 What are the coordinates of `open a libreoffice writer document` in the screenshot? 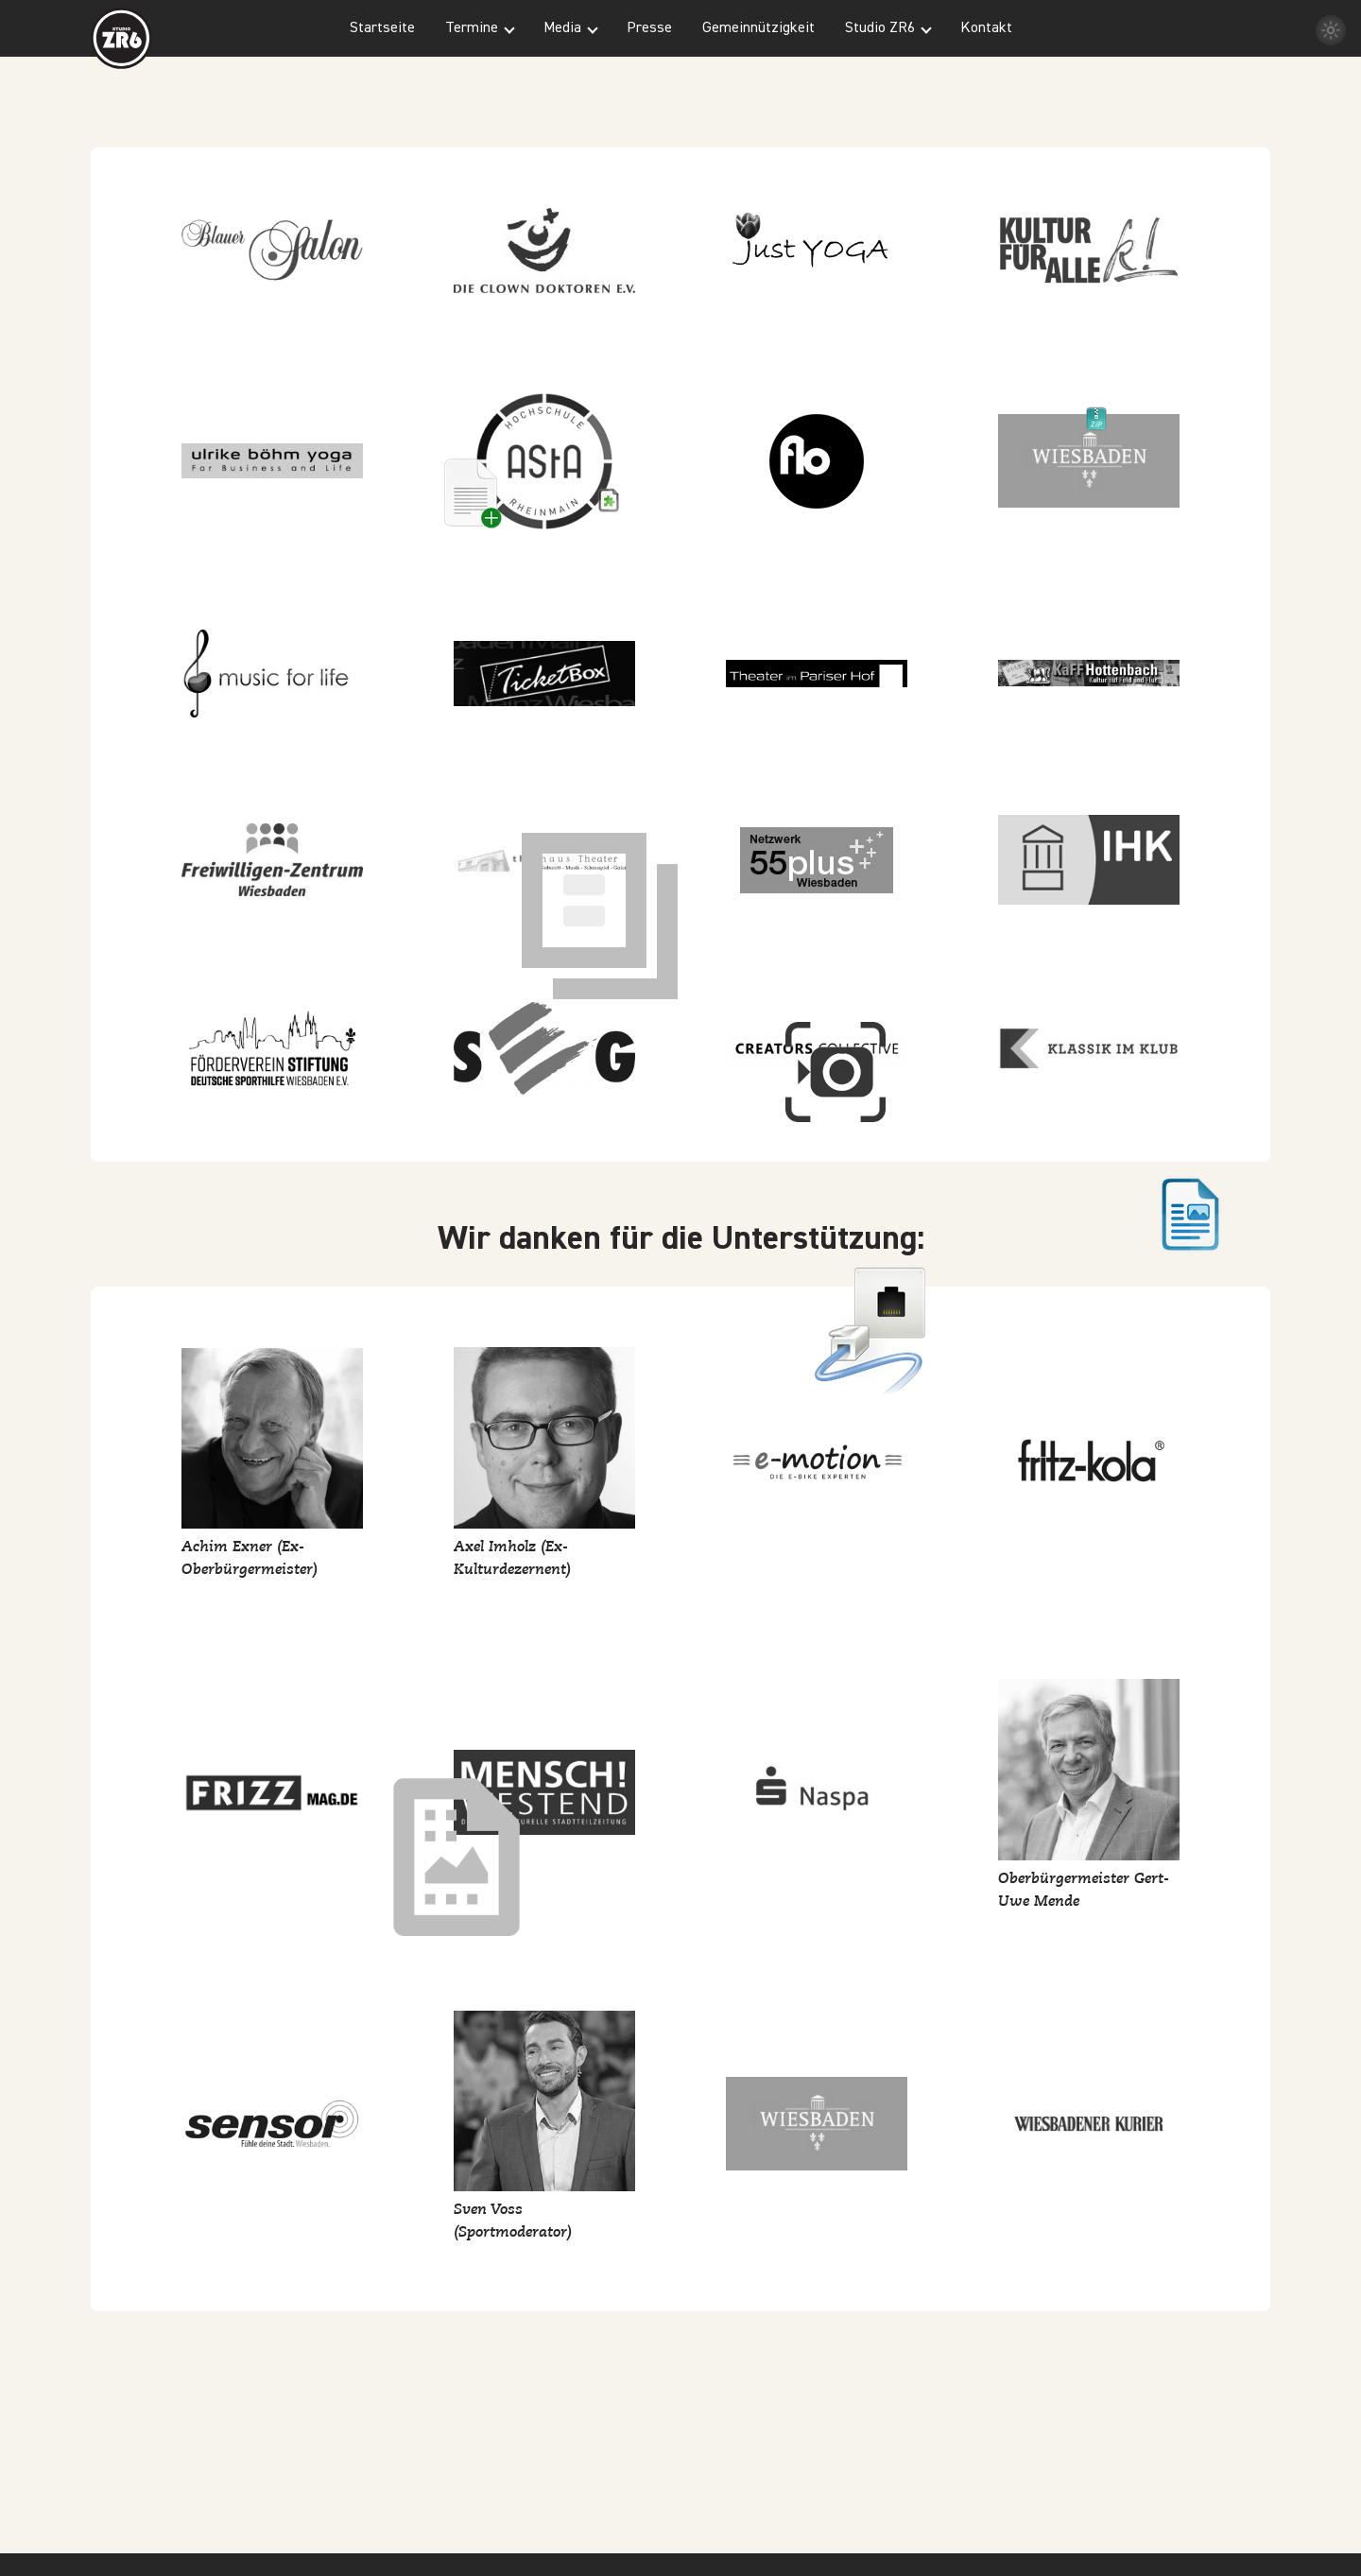 It's located at (1190, 1214).